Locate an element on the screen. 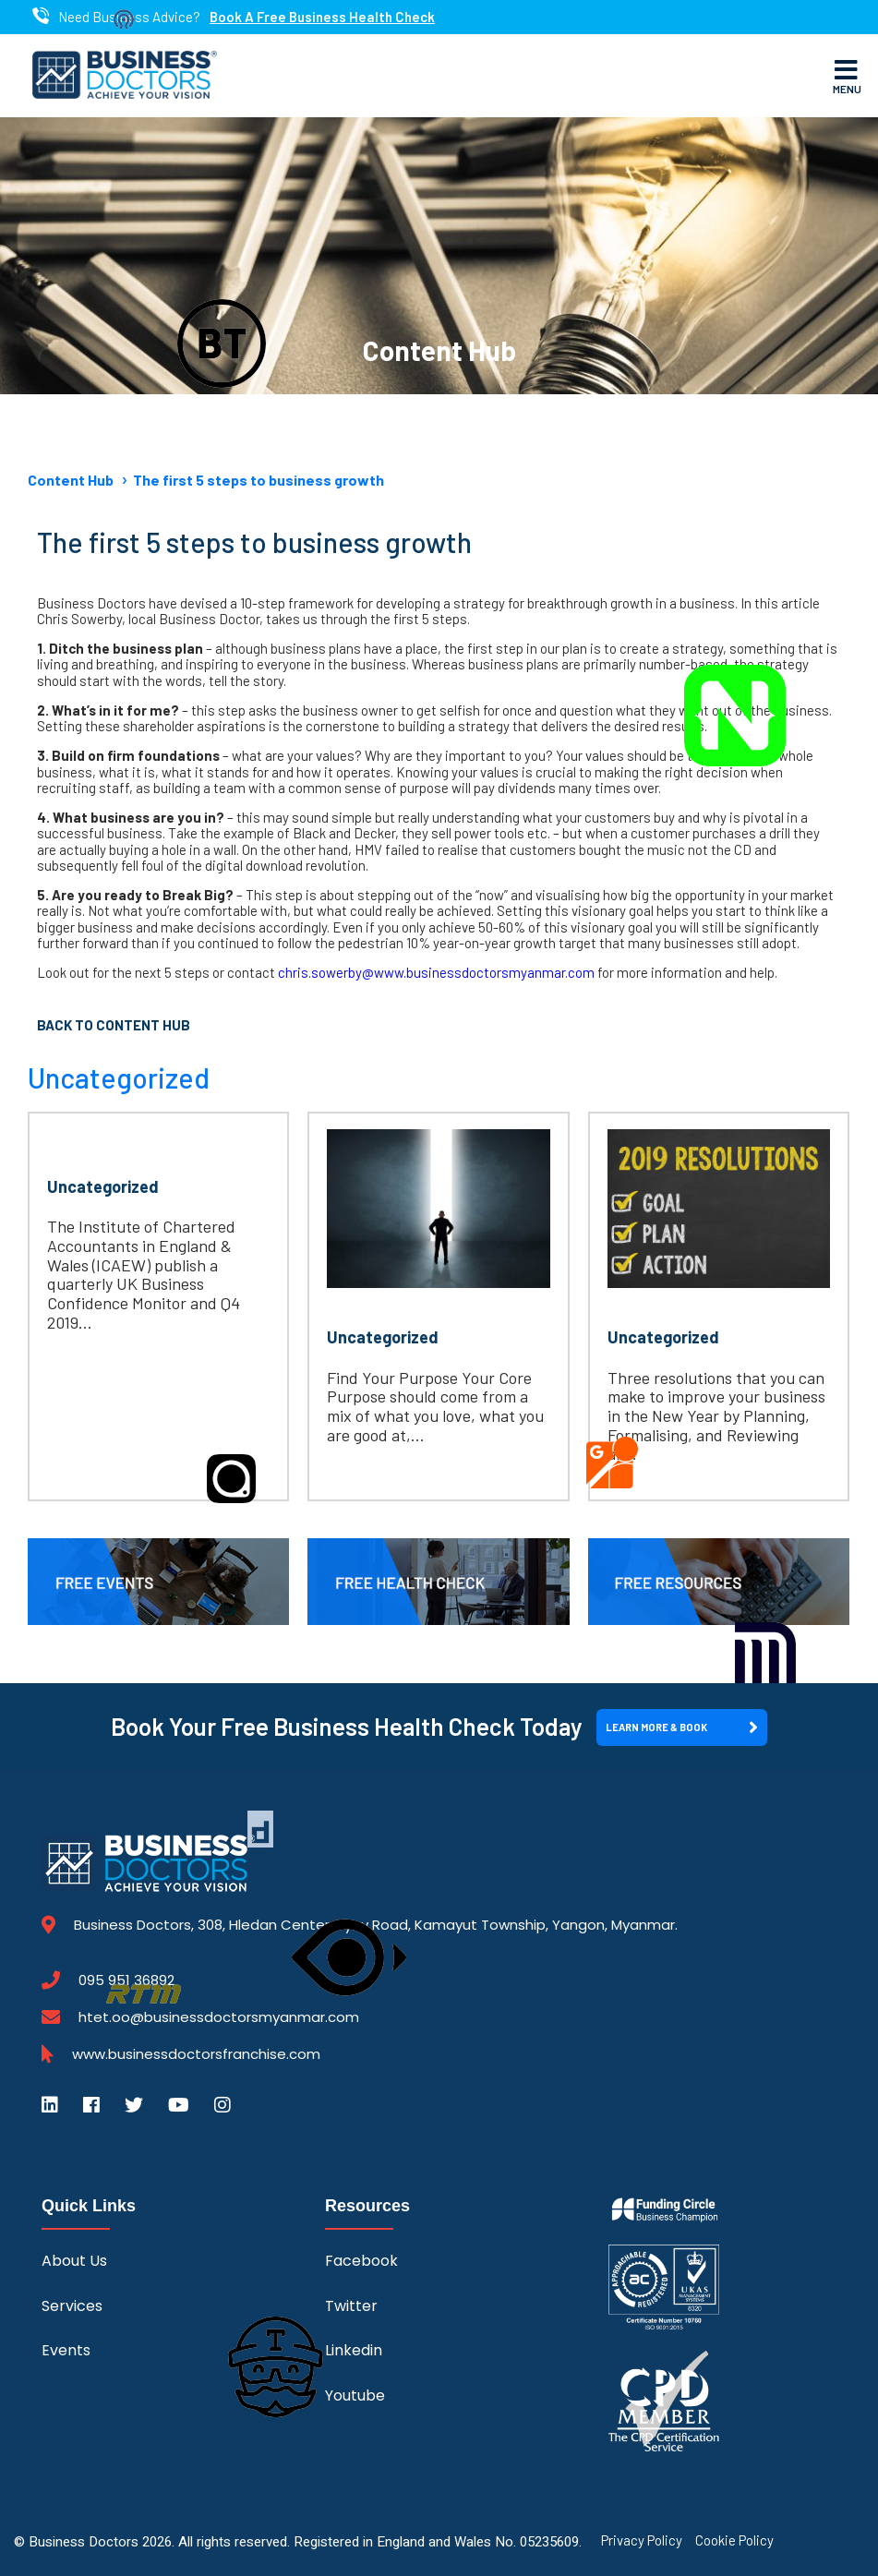  link to Travis CI continuous integration service is located at coordinates (275, 2366).